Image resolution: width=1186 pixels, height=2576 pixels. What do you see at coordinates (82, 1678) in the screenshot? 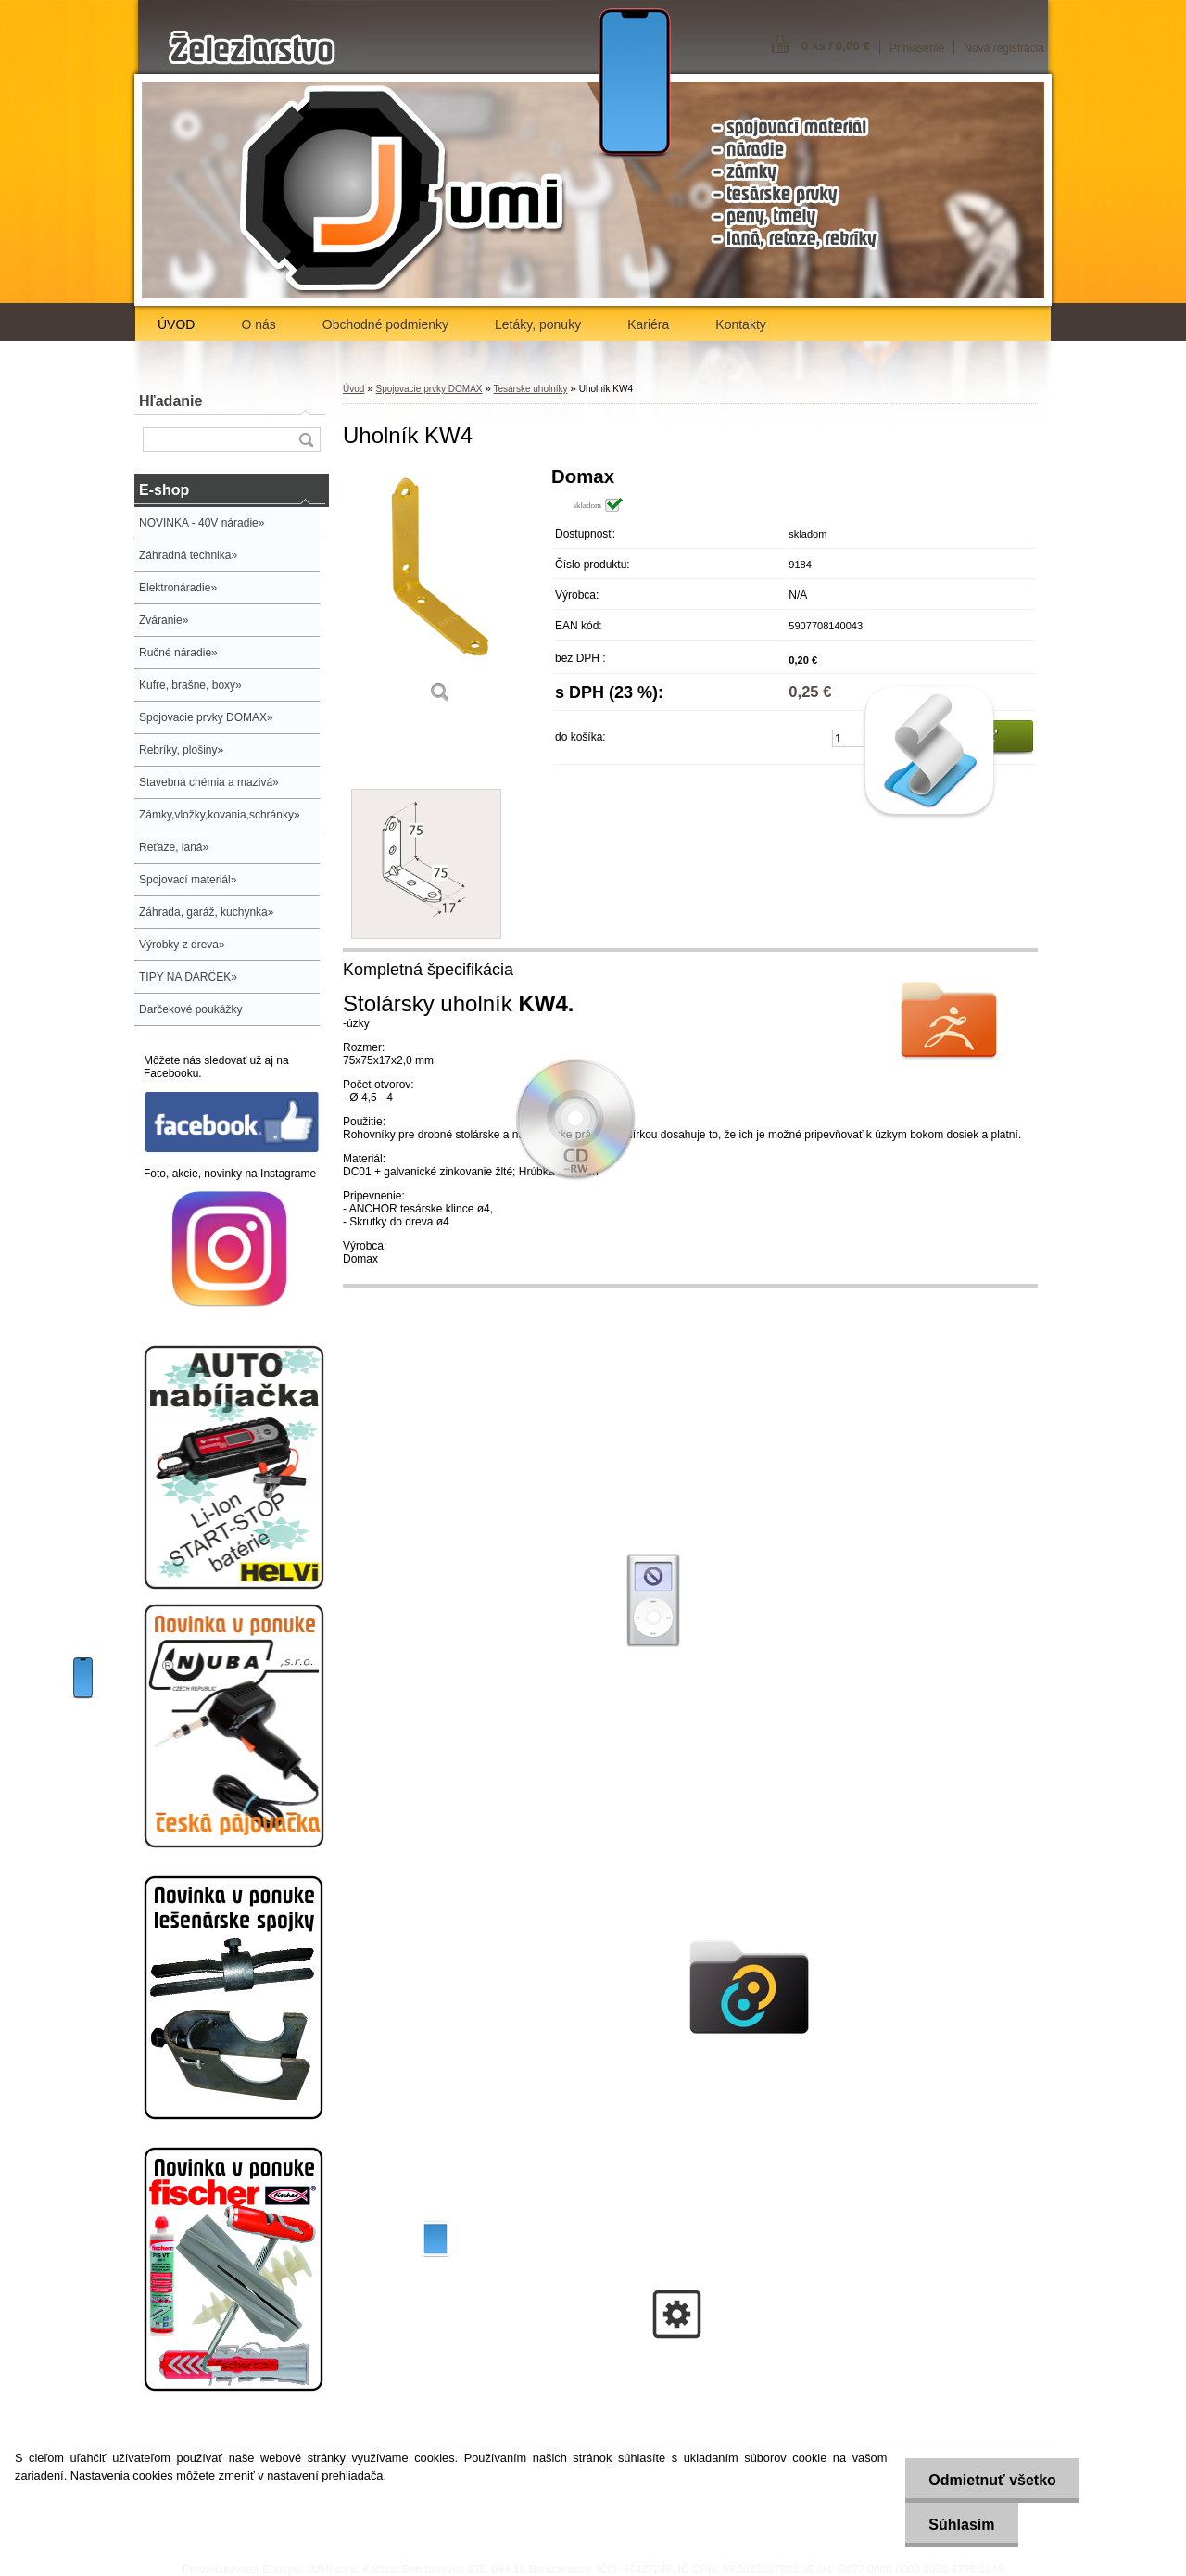
I see `iPhone 14 Pro device icon` at bounding box center [82, 1678].